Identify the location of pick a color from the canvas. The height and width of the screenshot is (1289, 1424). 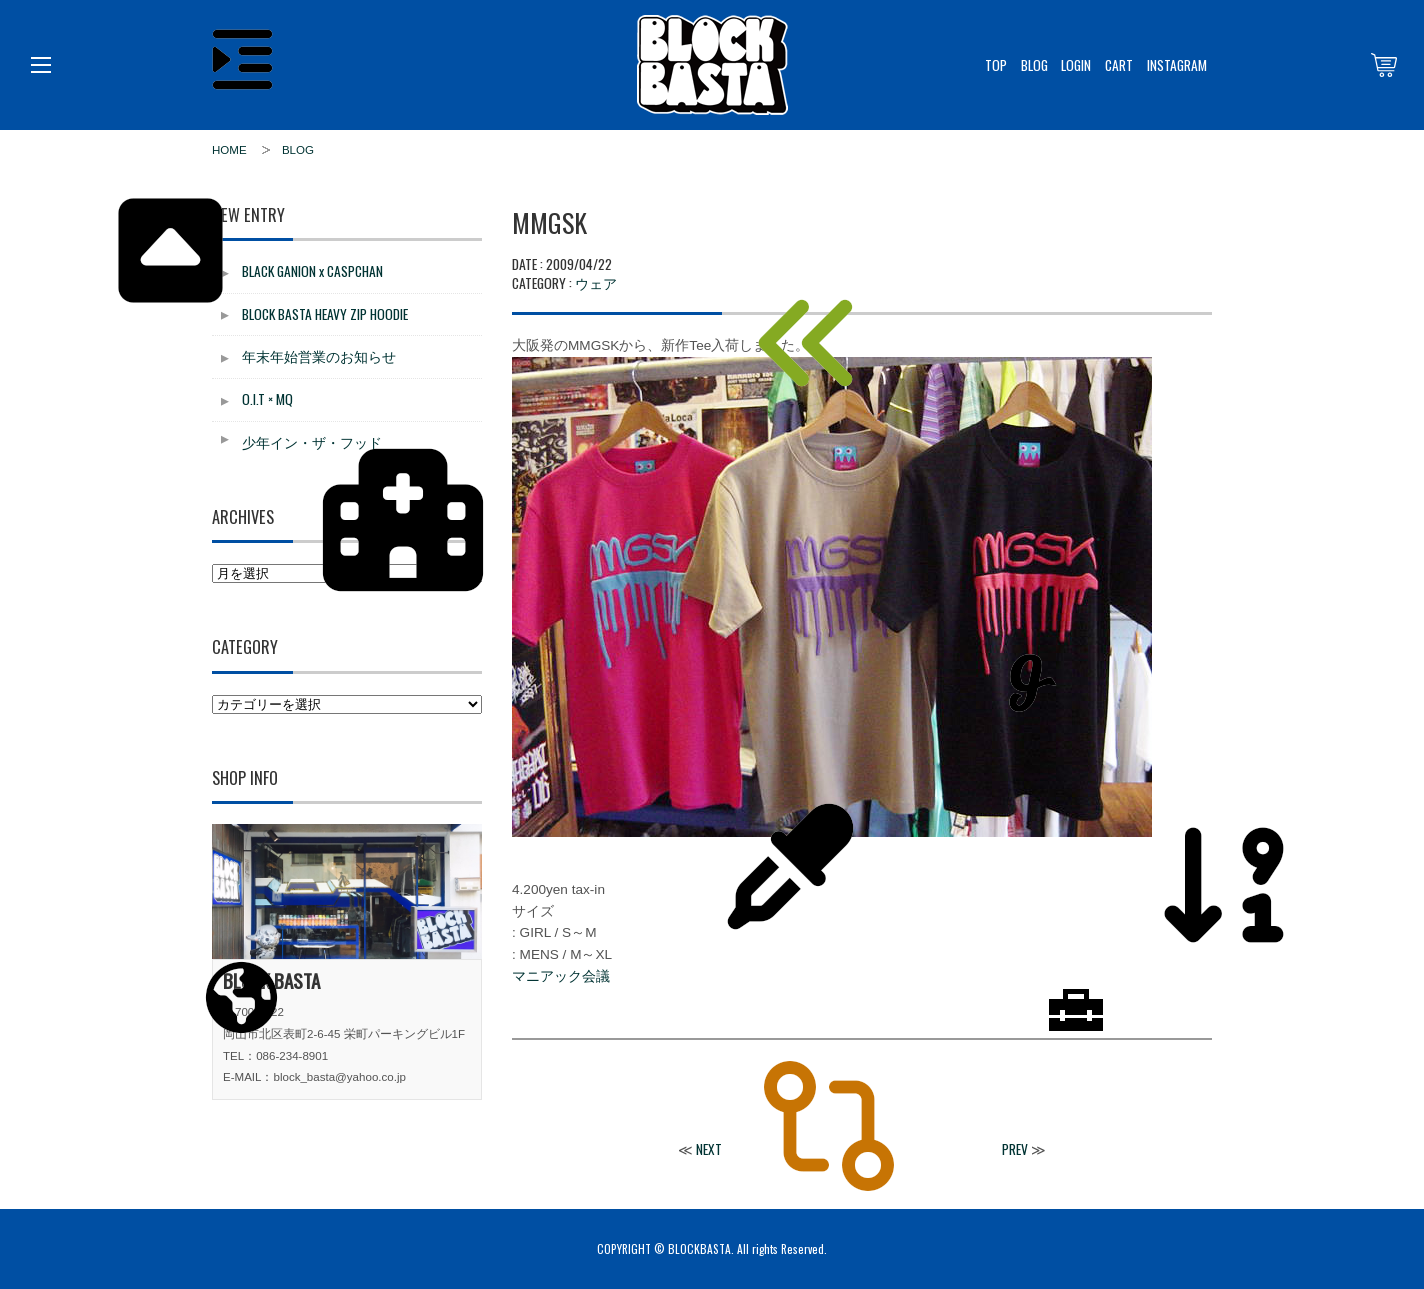
(790, 866).